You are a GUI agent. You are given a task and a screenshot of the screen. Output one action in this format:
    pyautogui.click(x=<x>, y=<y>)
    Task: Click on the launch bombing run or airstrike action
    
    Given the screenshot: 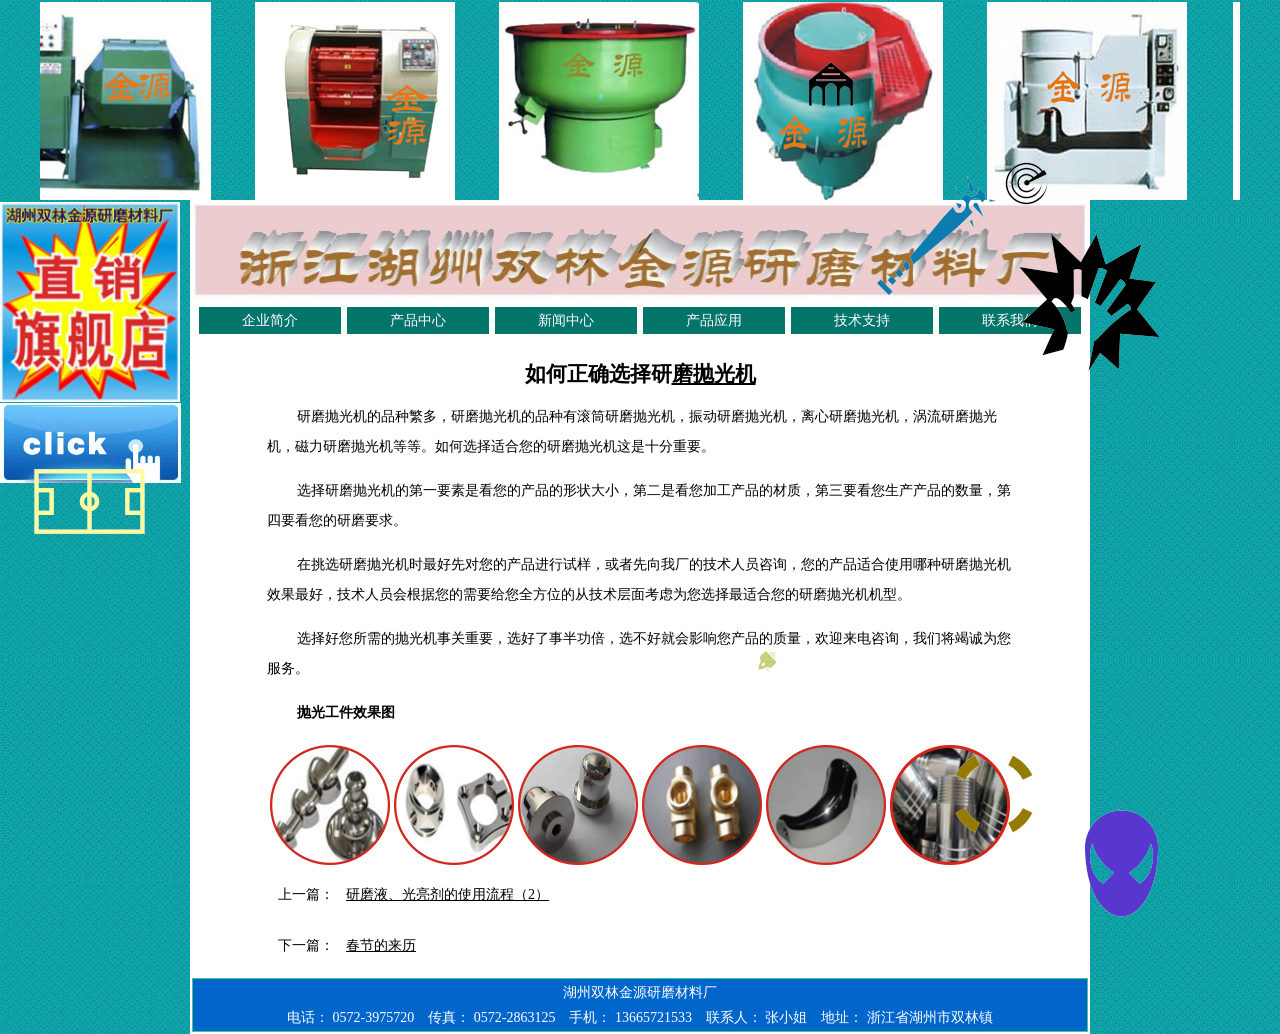 What is the action you would take?
    pyautogui.click(x=767, y=661)
    